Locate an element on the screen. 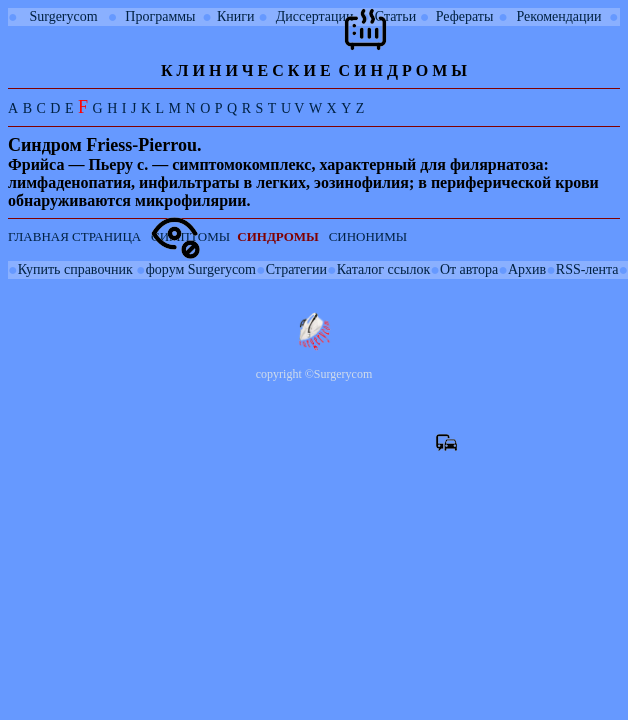 This screenshot has height=720, width=628. disable visibility or hide content is located at coordinates (174, 233).